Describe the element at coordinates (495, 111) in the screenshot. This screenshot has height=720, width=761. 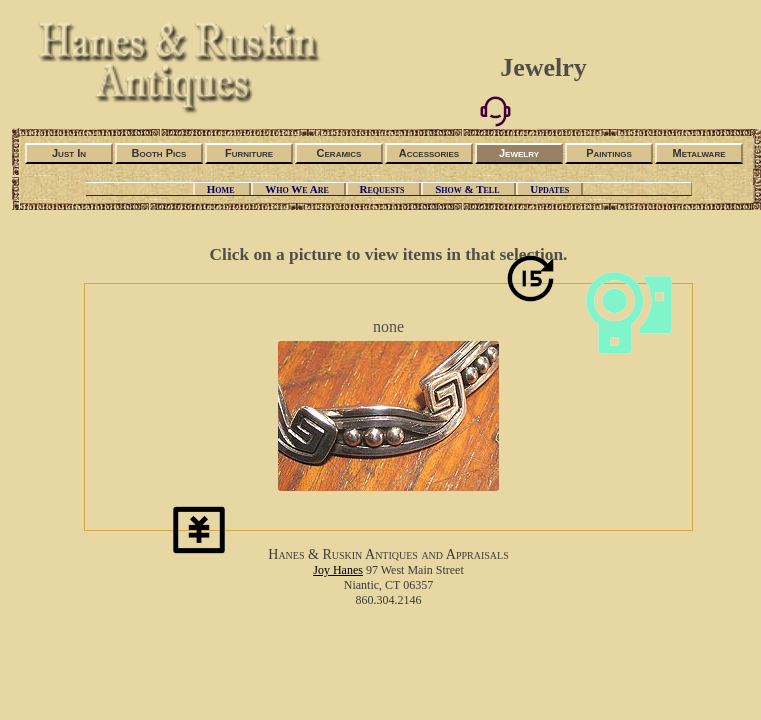
I see `contact customer support` at that location.